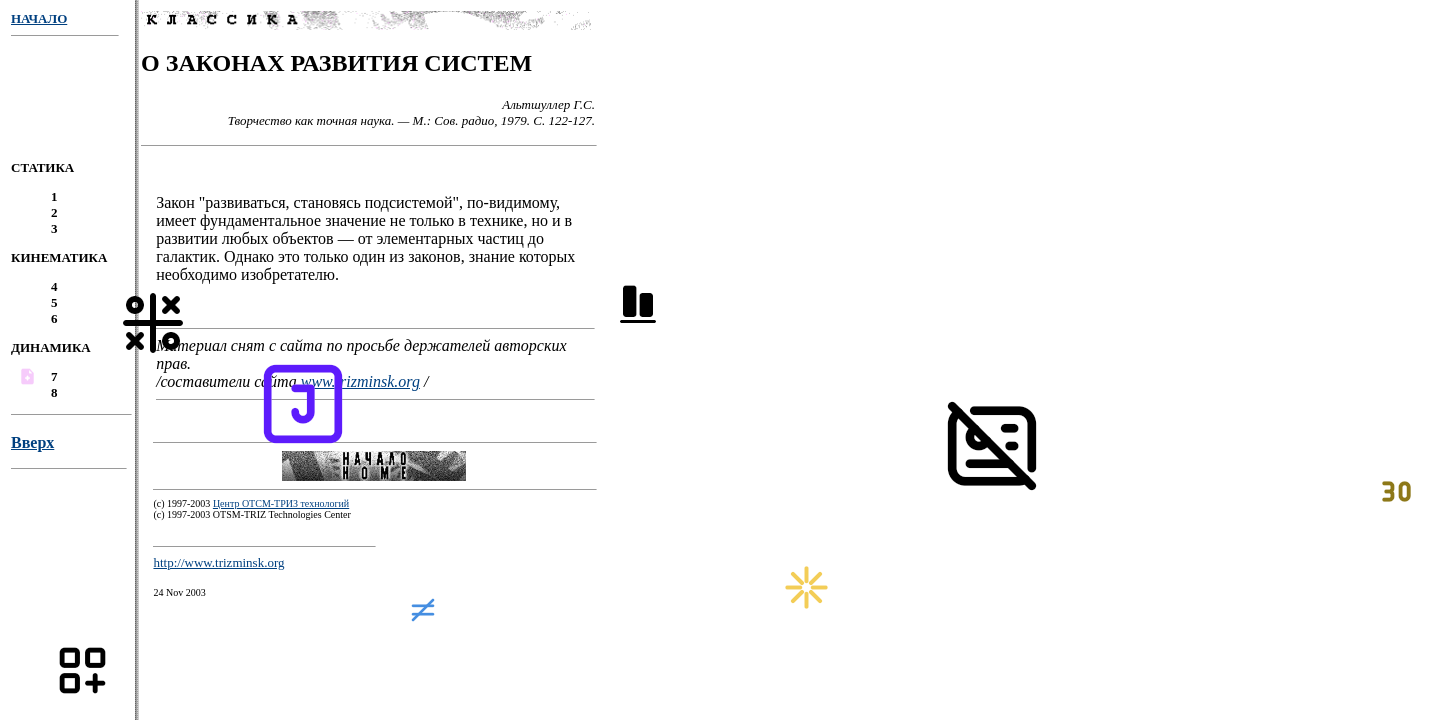 The image size is (1440, 720). Describe the element at coordinates (82, 670) in the screenshot. I see `add a new widget to the grid layout` at that location.